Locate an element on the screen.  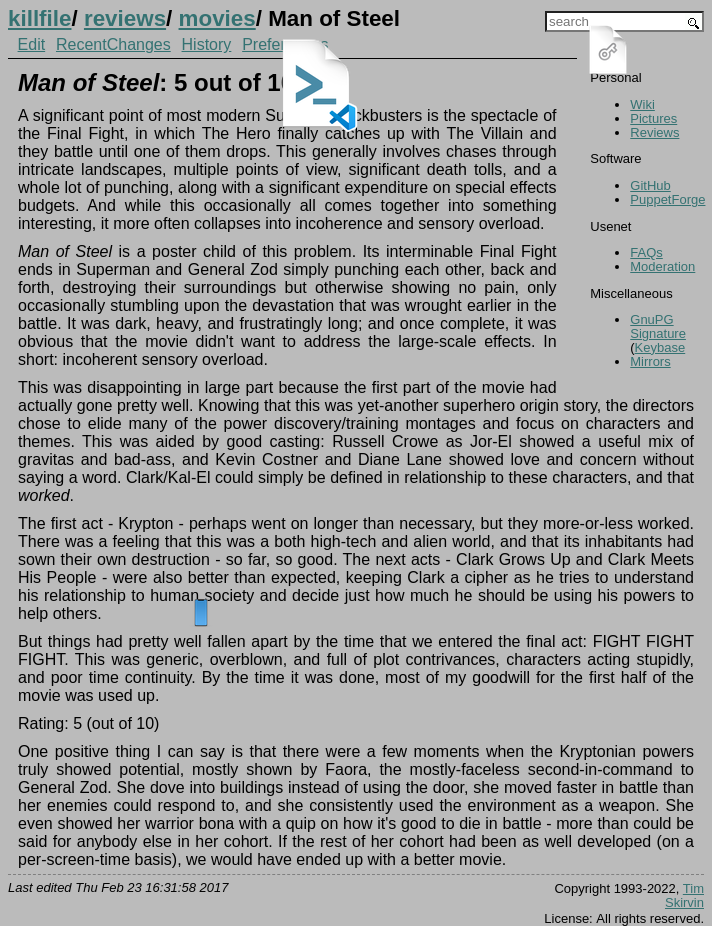
open a PowerShell script file in Visual Studio Code is located at coordinates (316, 85).